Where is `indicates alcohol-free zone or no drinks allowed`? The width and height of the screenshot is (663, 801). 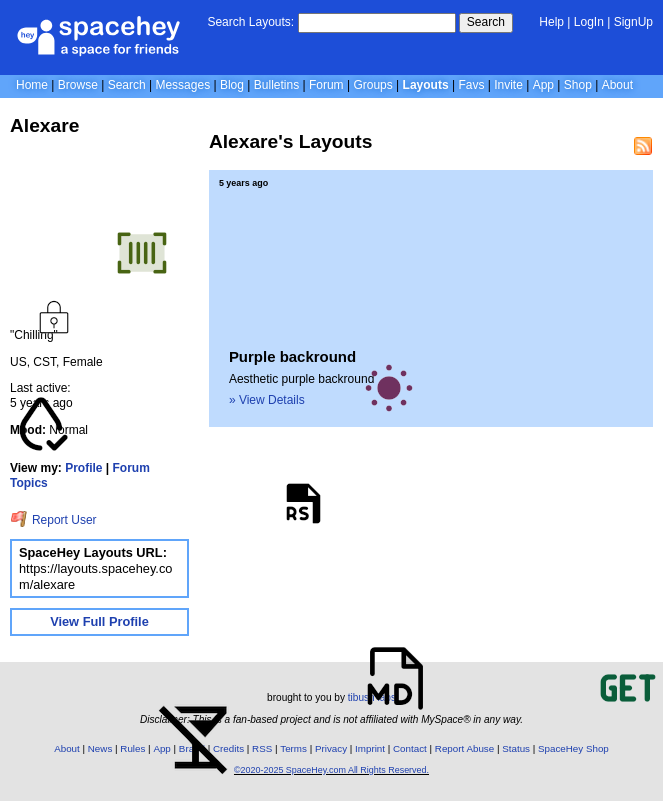 indicates alcohol-free zone or no drinks allowed is located at coordinates (195, 737).